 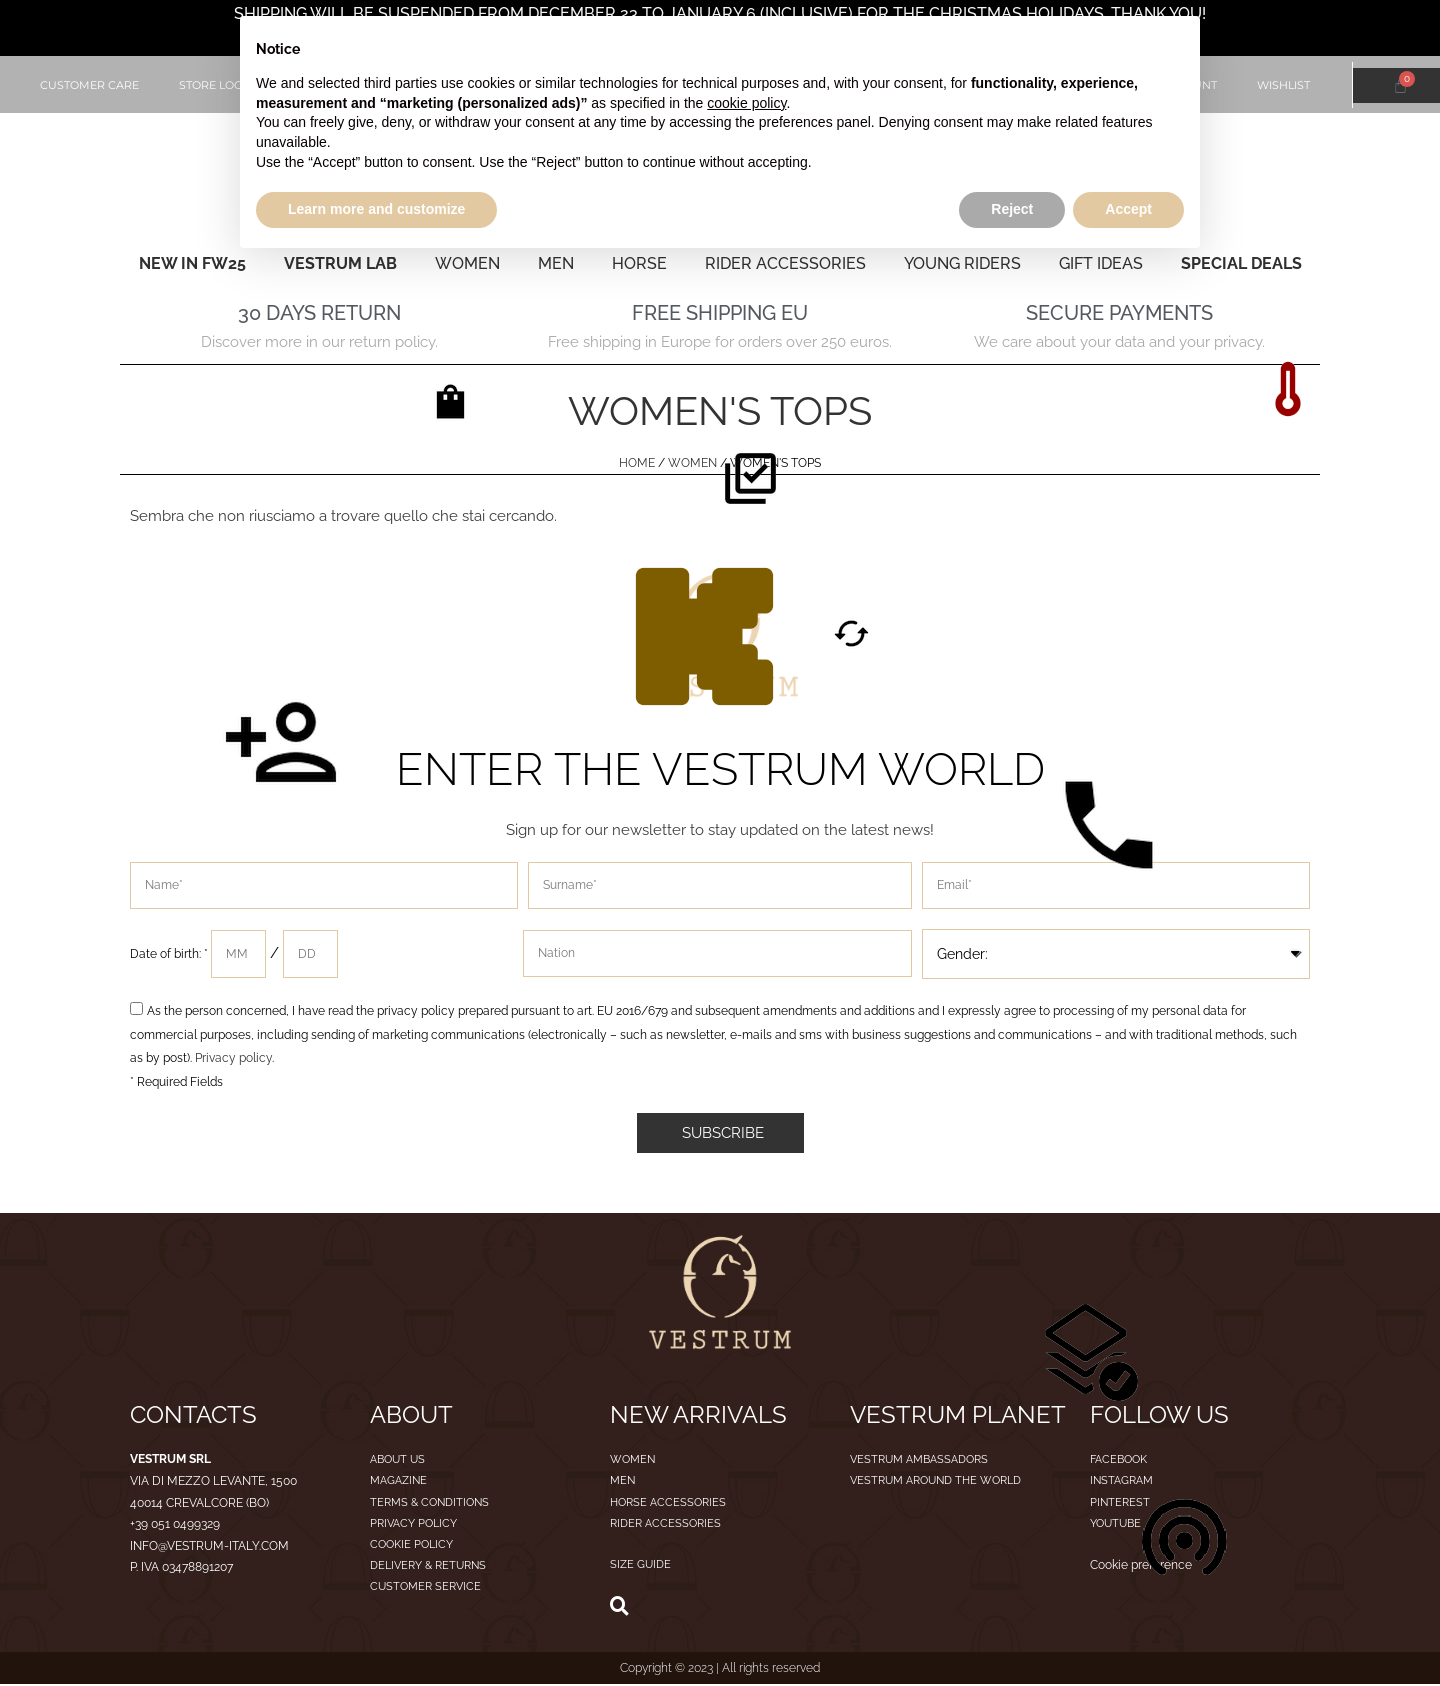 What do you see at coordinates (750, 478) in the screenshot?
I see `item successfully added to library` at bounding box center [750, 478].